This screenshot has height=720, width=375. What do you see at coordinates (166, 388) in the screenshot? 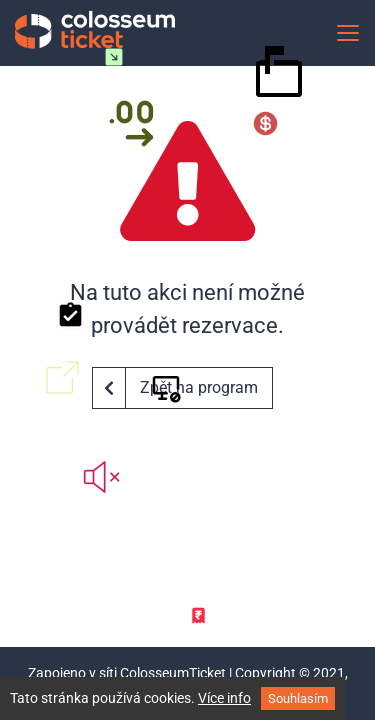
I see `cancel or disconnect desktop device` at bounding box center [166, 388].